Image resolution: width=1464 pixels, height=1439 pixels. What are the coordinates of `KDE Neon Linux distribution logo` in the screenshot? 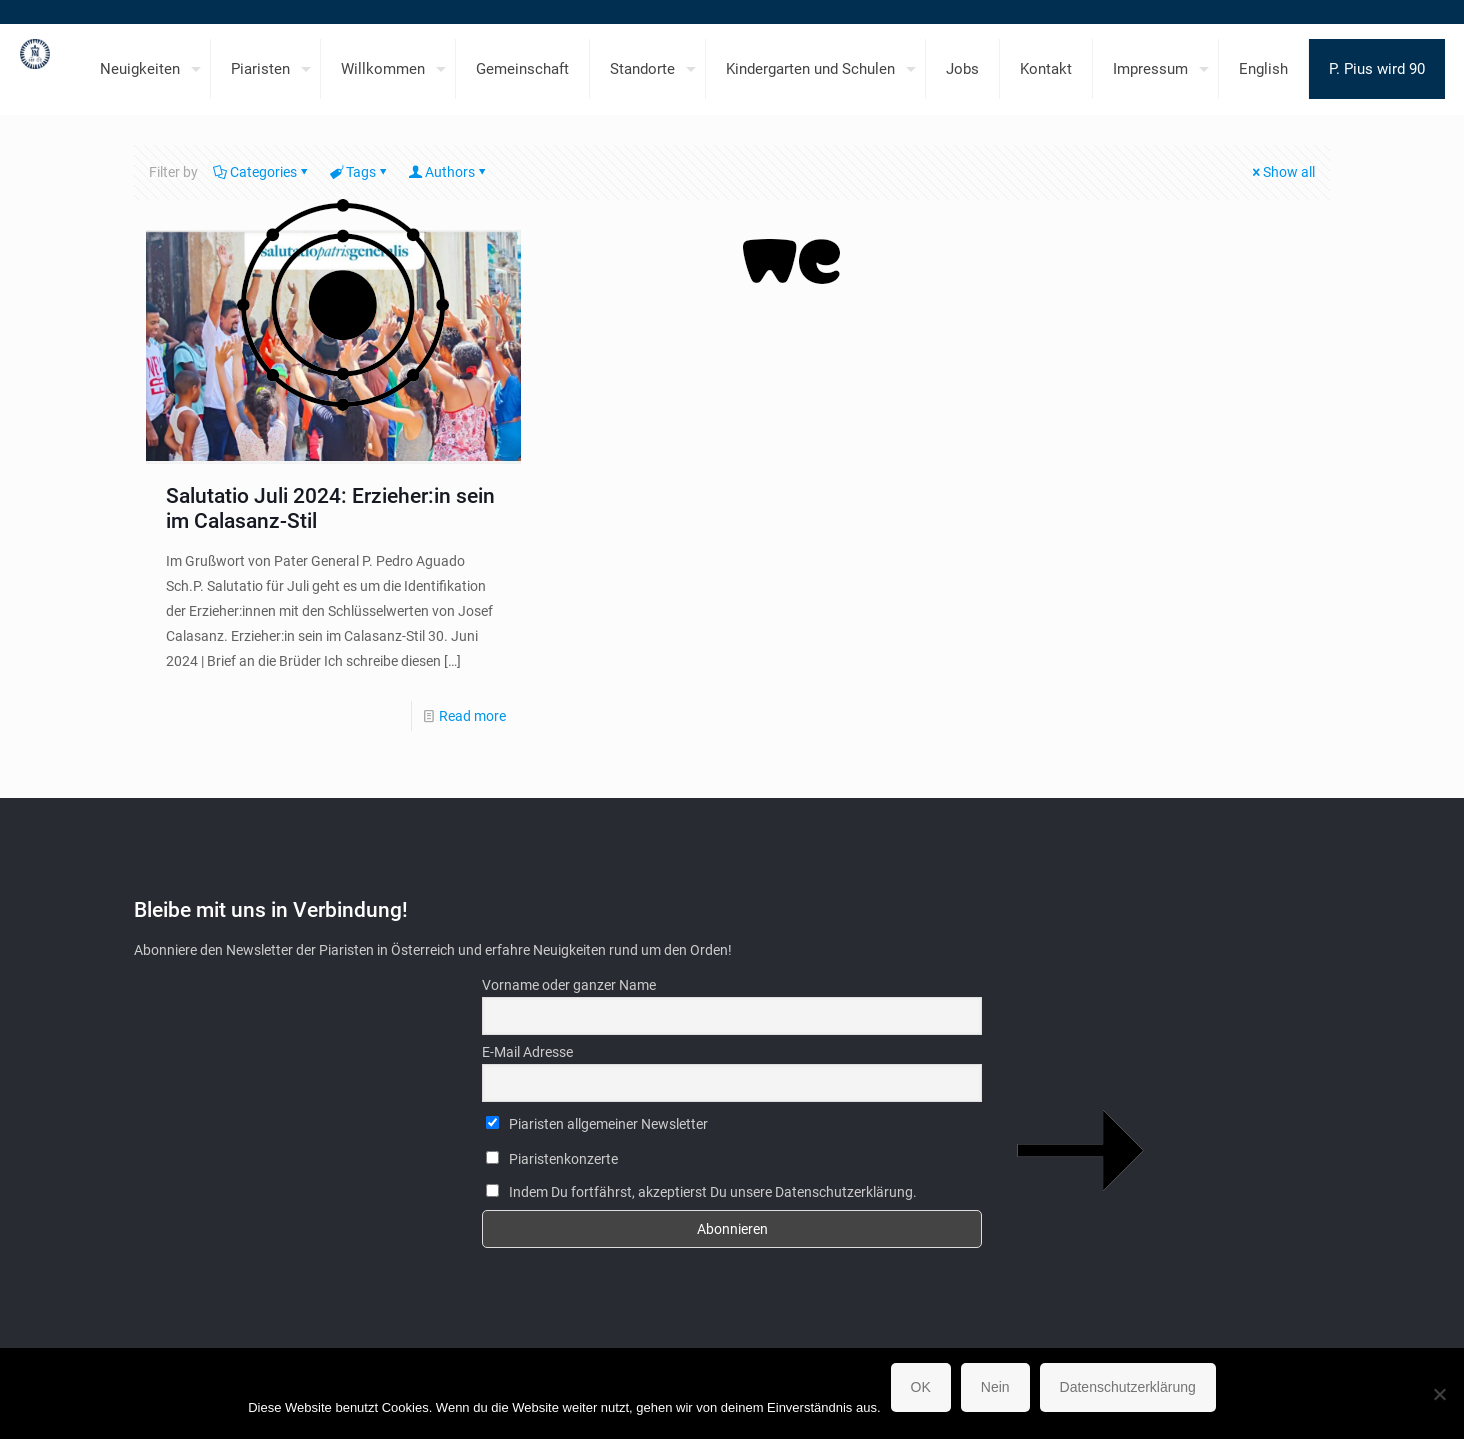 It's located at (343, 305).